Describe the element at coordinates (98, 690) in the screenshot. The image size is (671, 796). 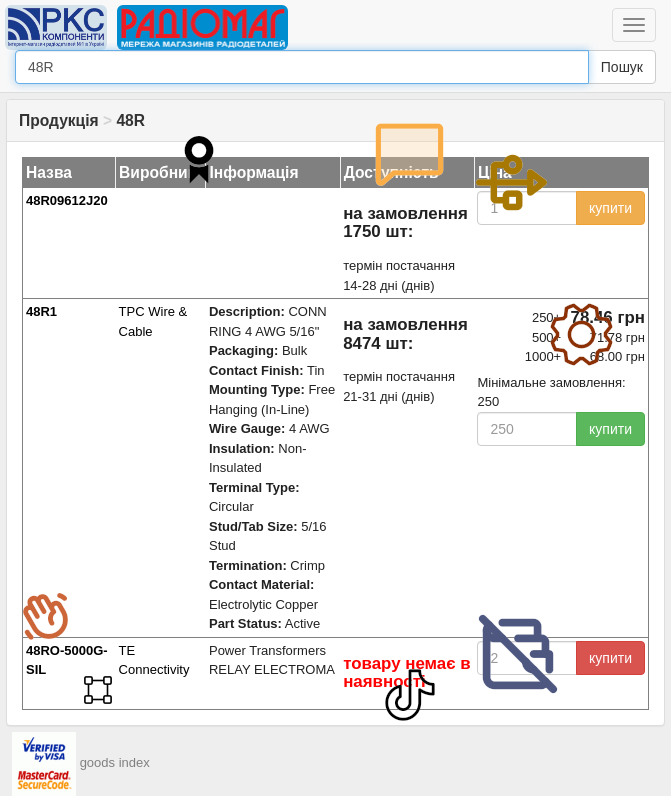
I see `select or resize an object's boundaries` at that location.